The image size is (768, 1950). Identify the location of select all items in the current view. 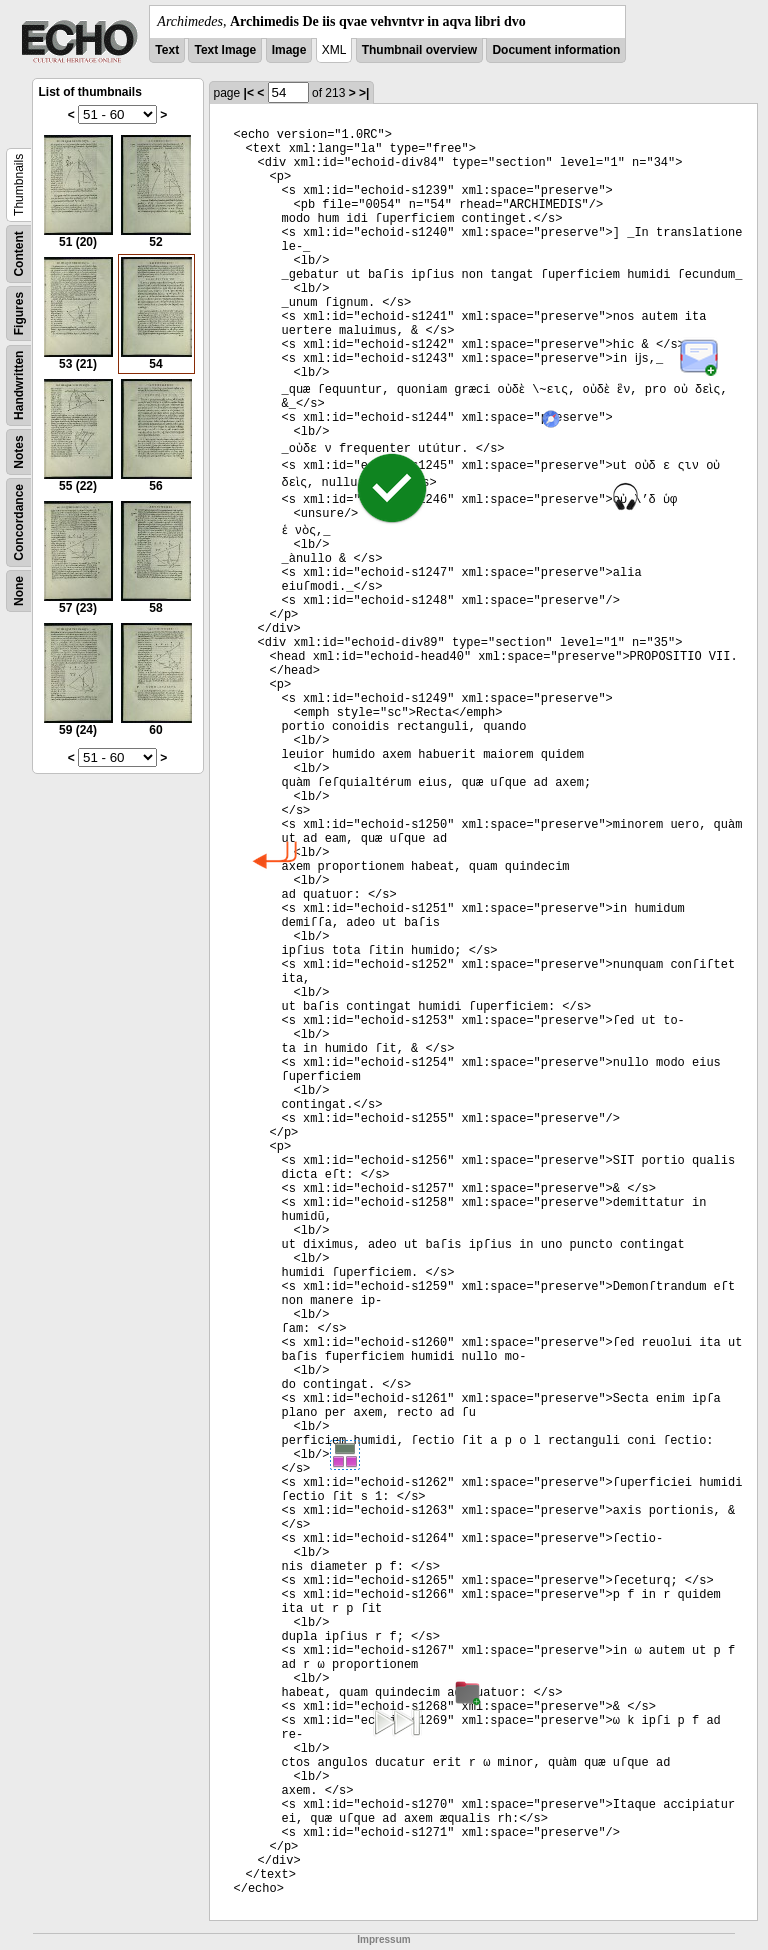
(345, 1455).